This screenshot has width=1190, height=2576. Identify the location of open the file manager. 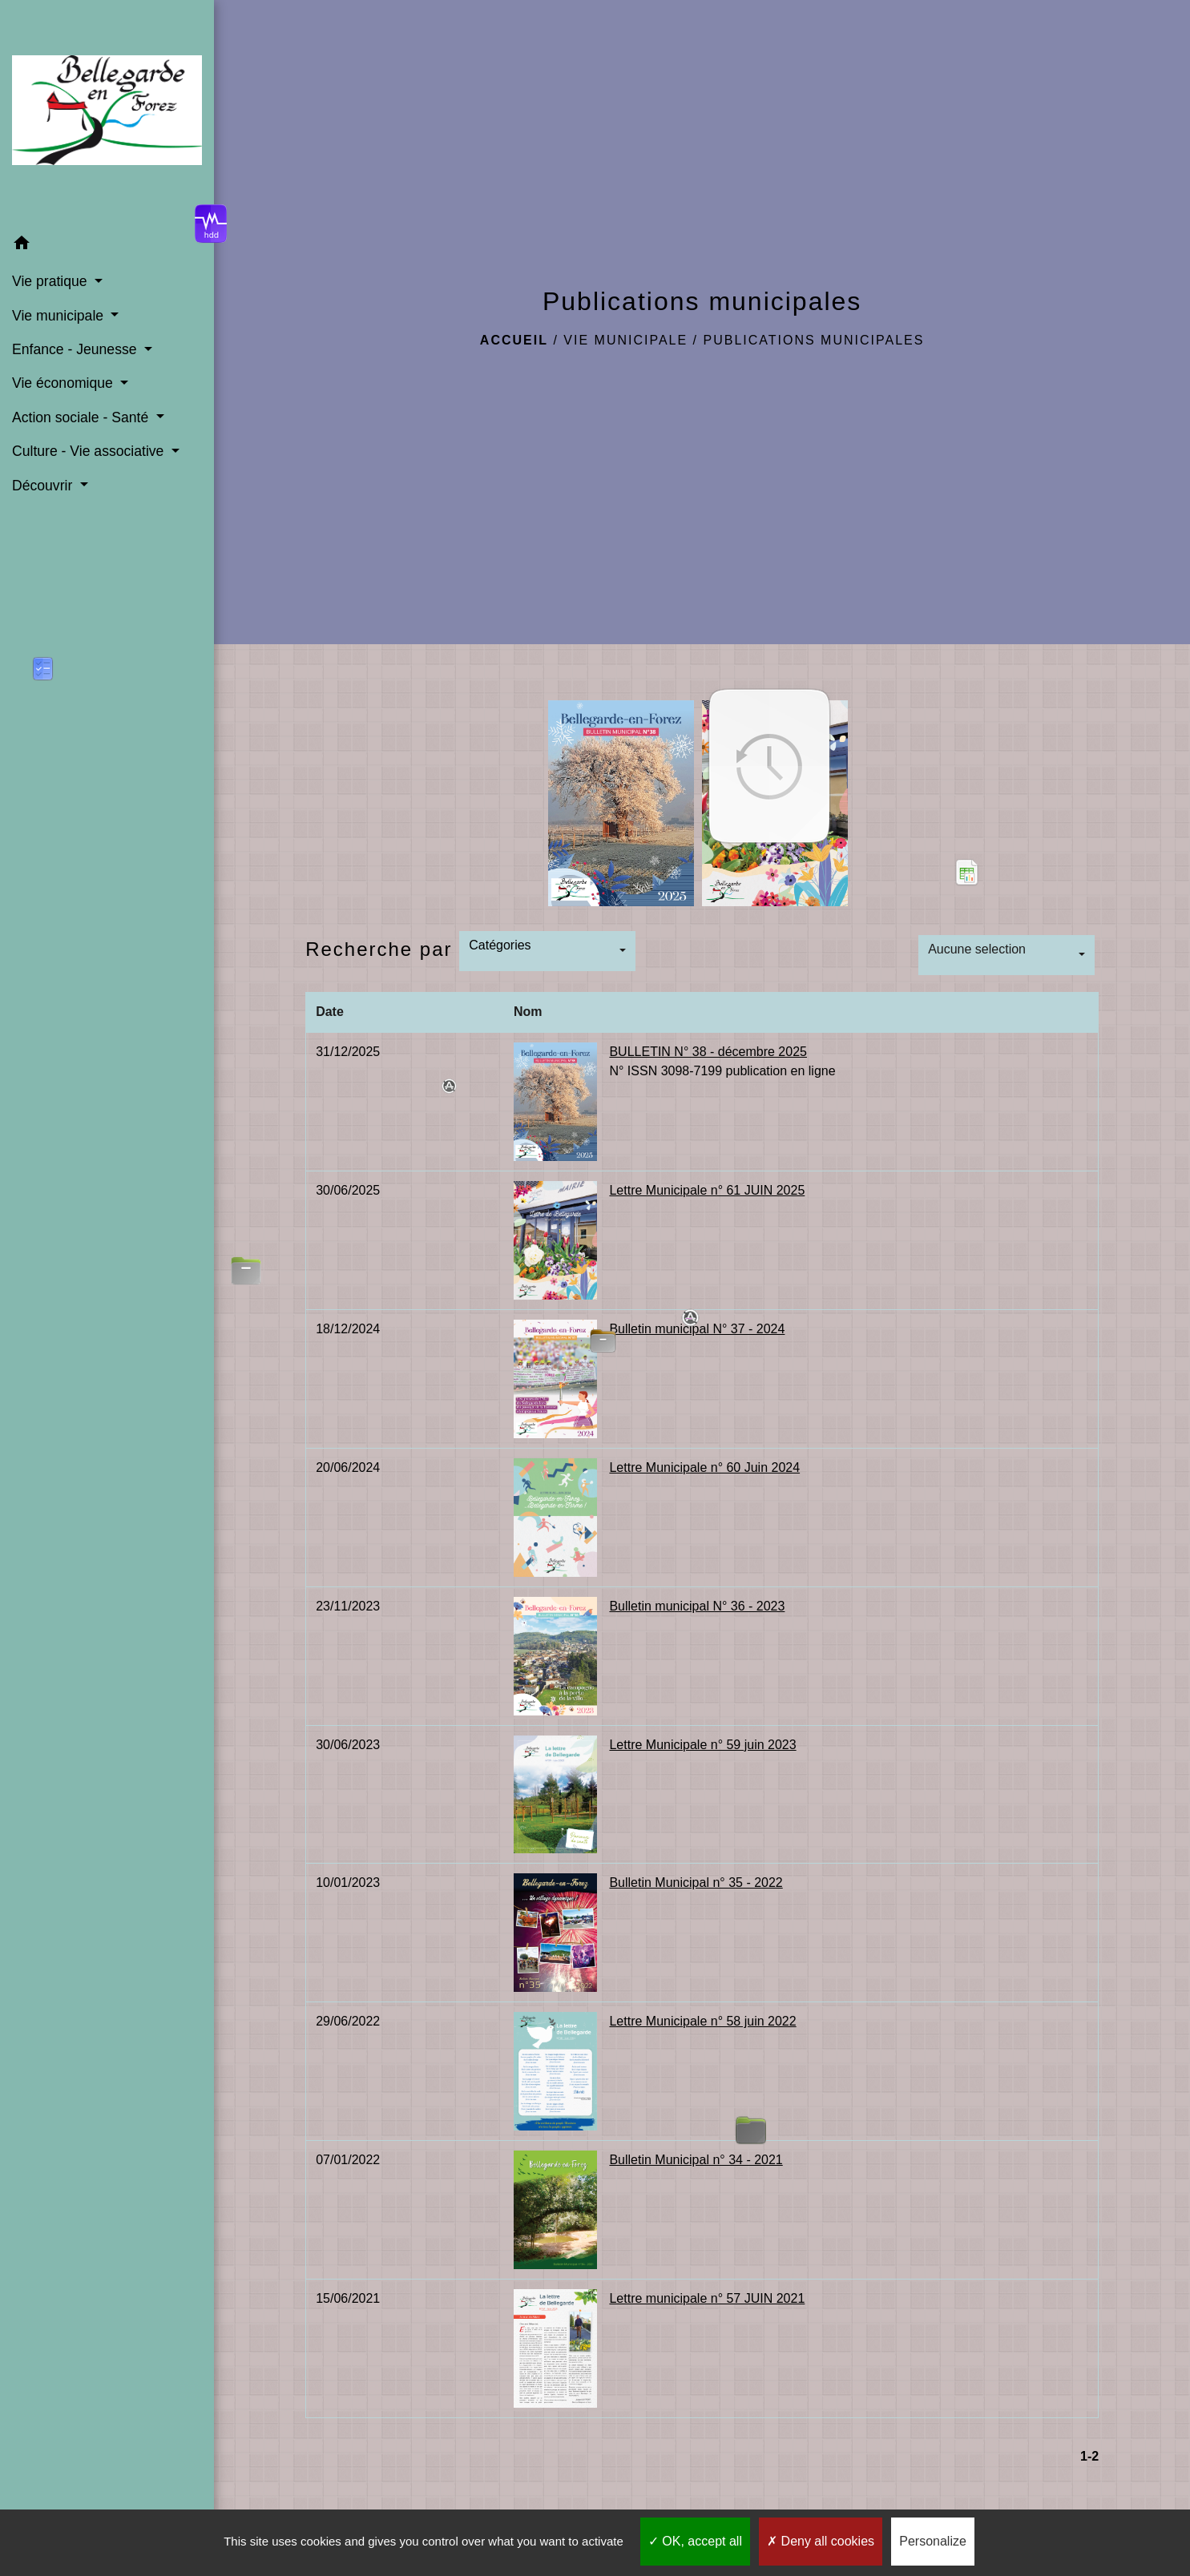
(246, 1271).